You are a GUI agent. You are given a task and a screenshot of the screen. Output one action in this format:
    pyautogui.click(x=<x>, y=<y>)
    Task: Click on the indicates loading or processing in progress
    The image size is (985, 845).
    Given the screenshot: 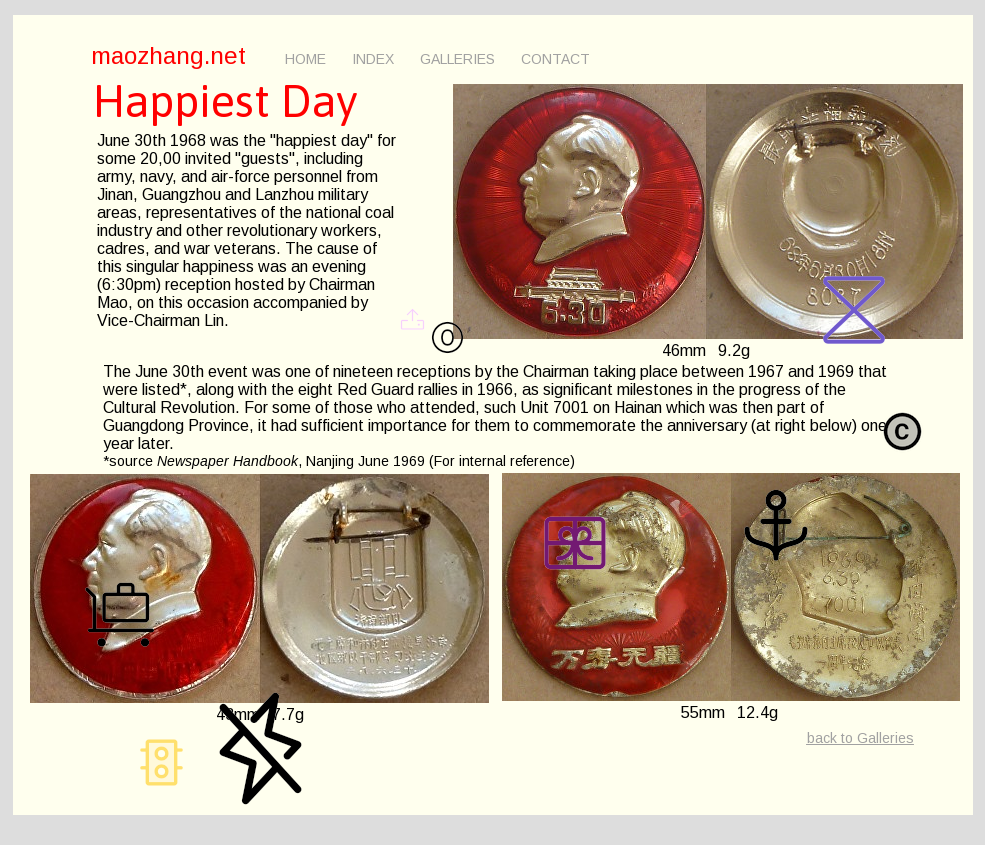 What is the action you would take?
    pyautogui.click(x=854, y=310)
    